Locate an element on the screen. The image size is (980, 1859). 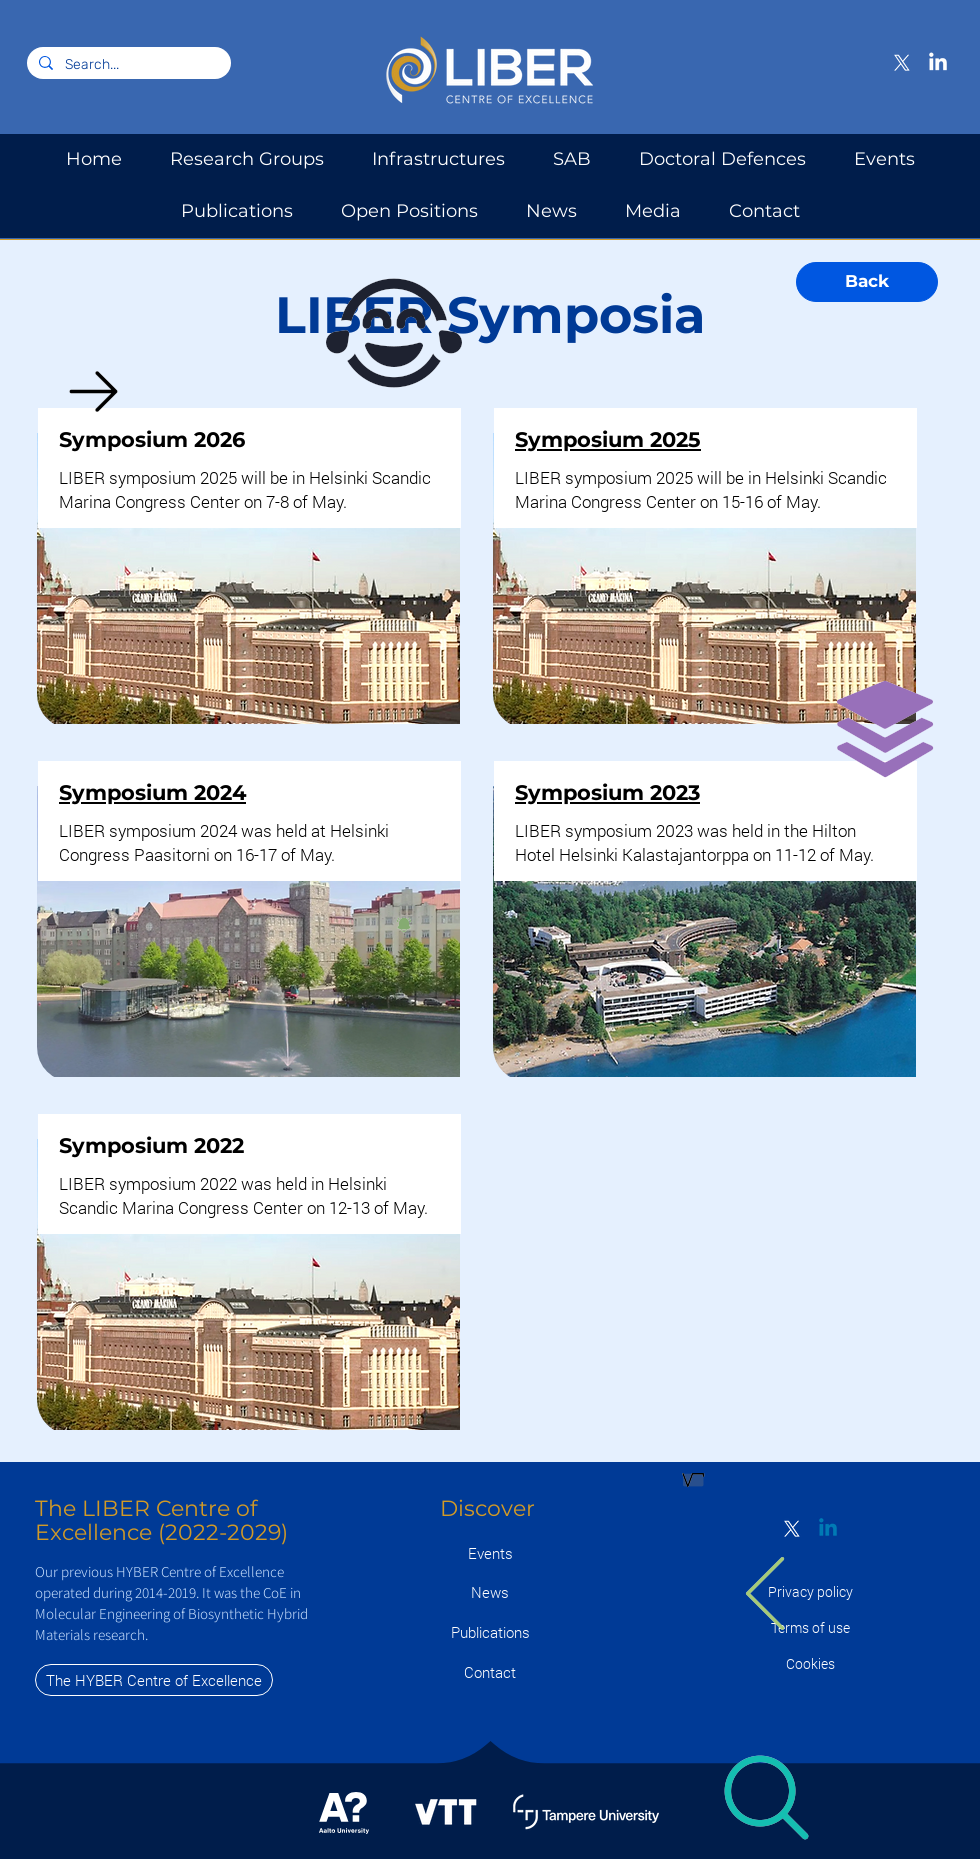
react with laughing emoji is located at coordinates (394, 333).